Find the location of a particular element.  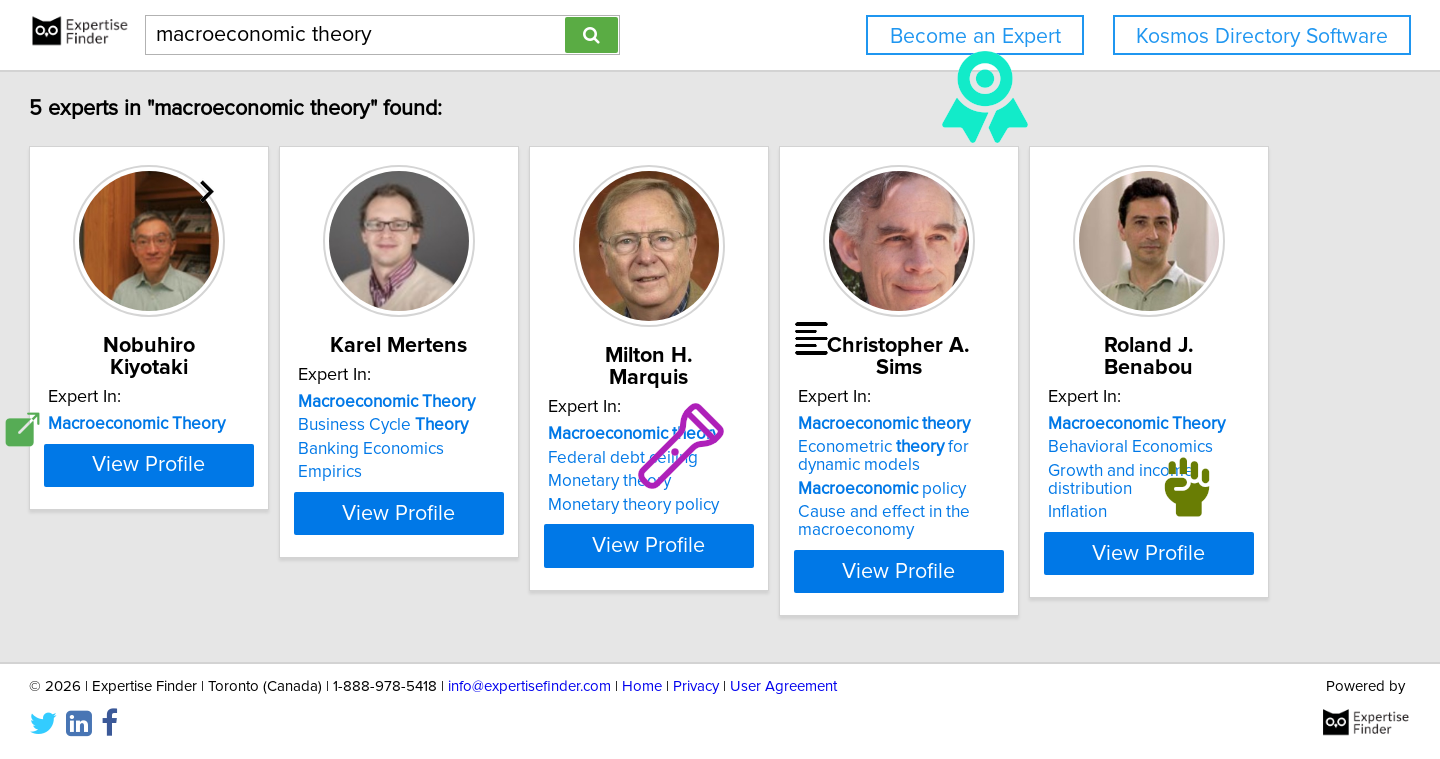

show solidarity or support for a cause is located at coordinates (1187, 487).